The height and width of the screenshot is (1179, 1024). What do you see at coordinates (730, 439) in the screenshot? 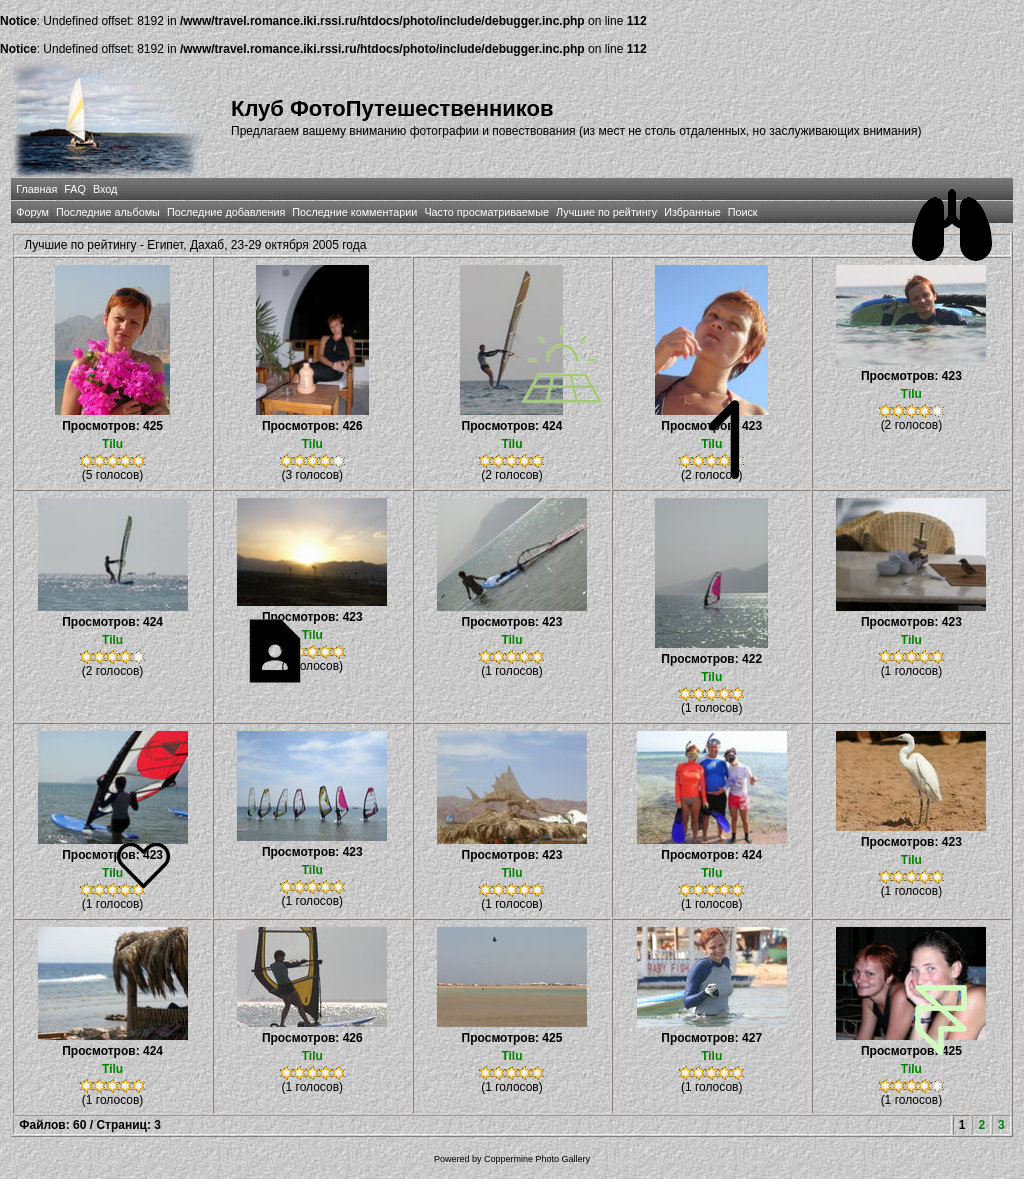
I see `indicates first item or top priority` at bounding box center [730, 439].